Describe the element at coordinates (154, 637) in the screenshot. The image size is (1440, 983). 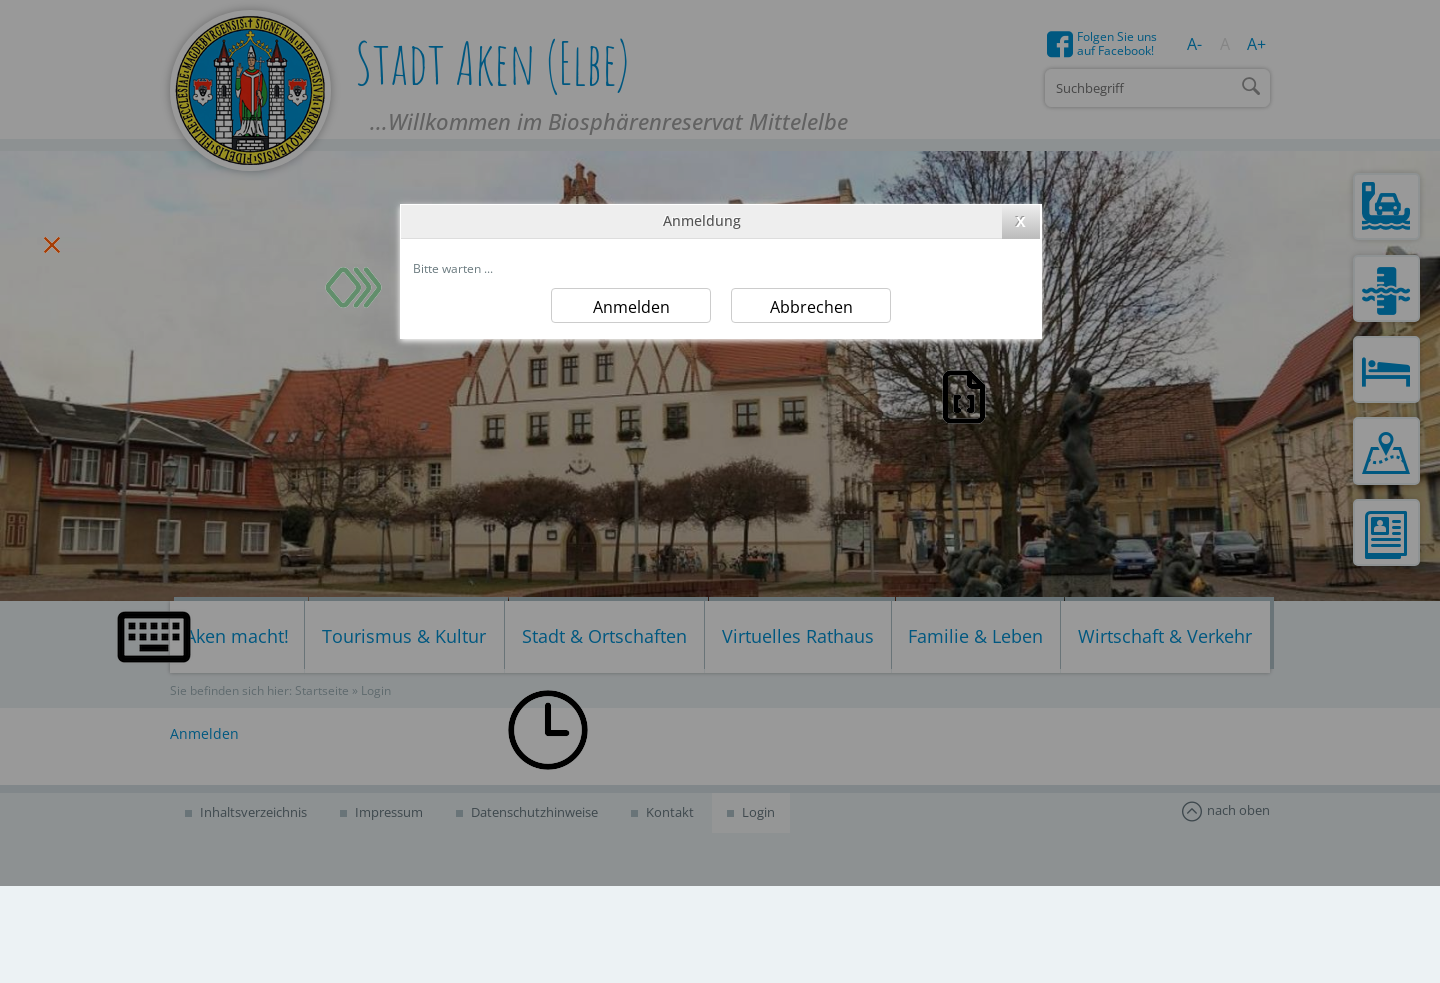
I see `open on-screen keyboard` at that location.